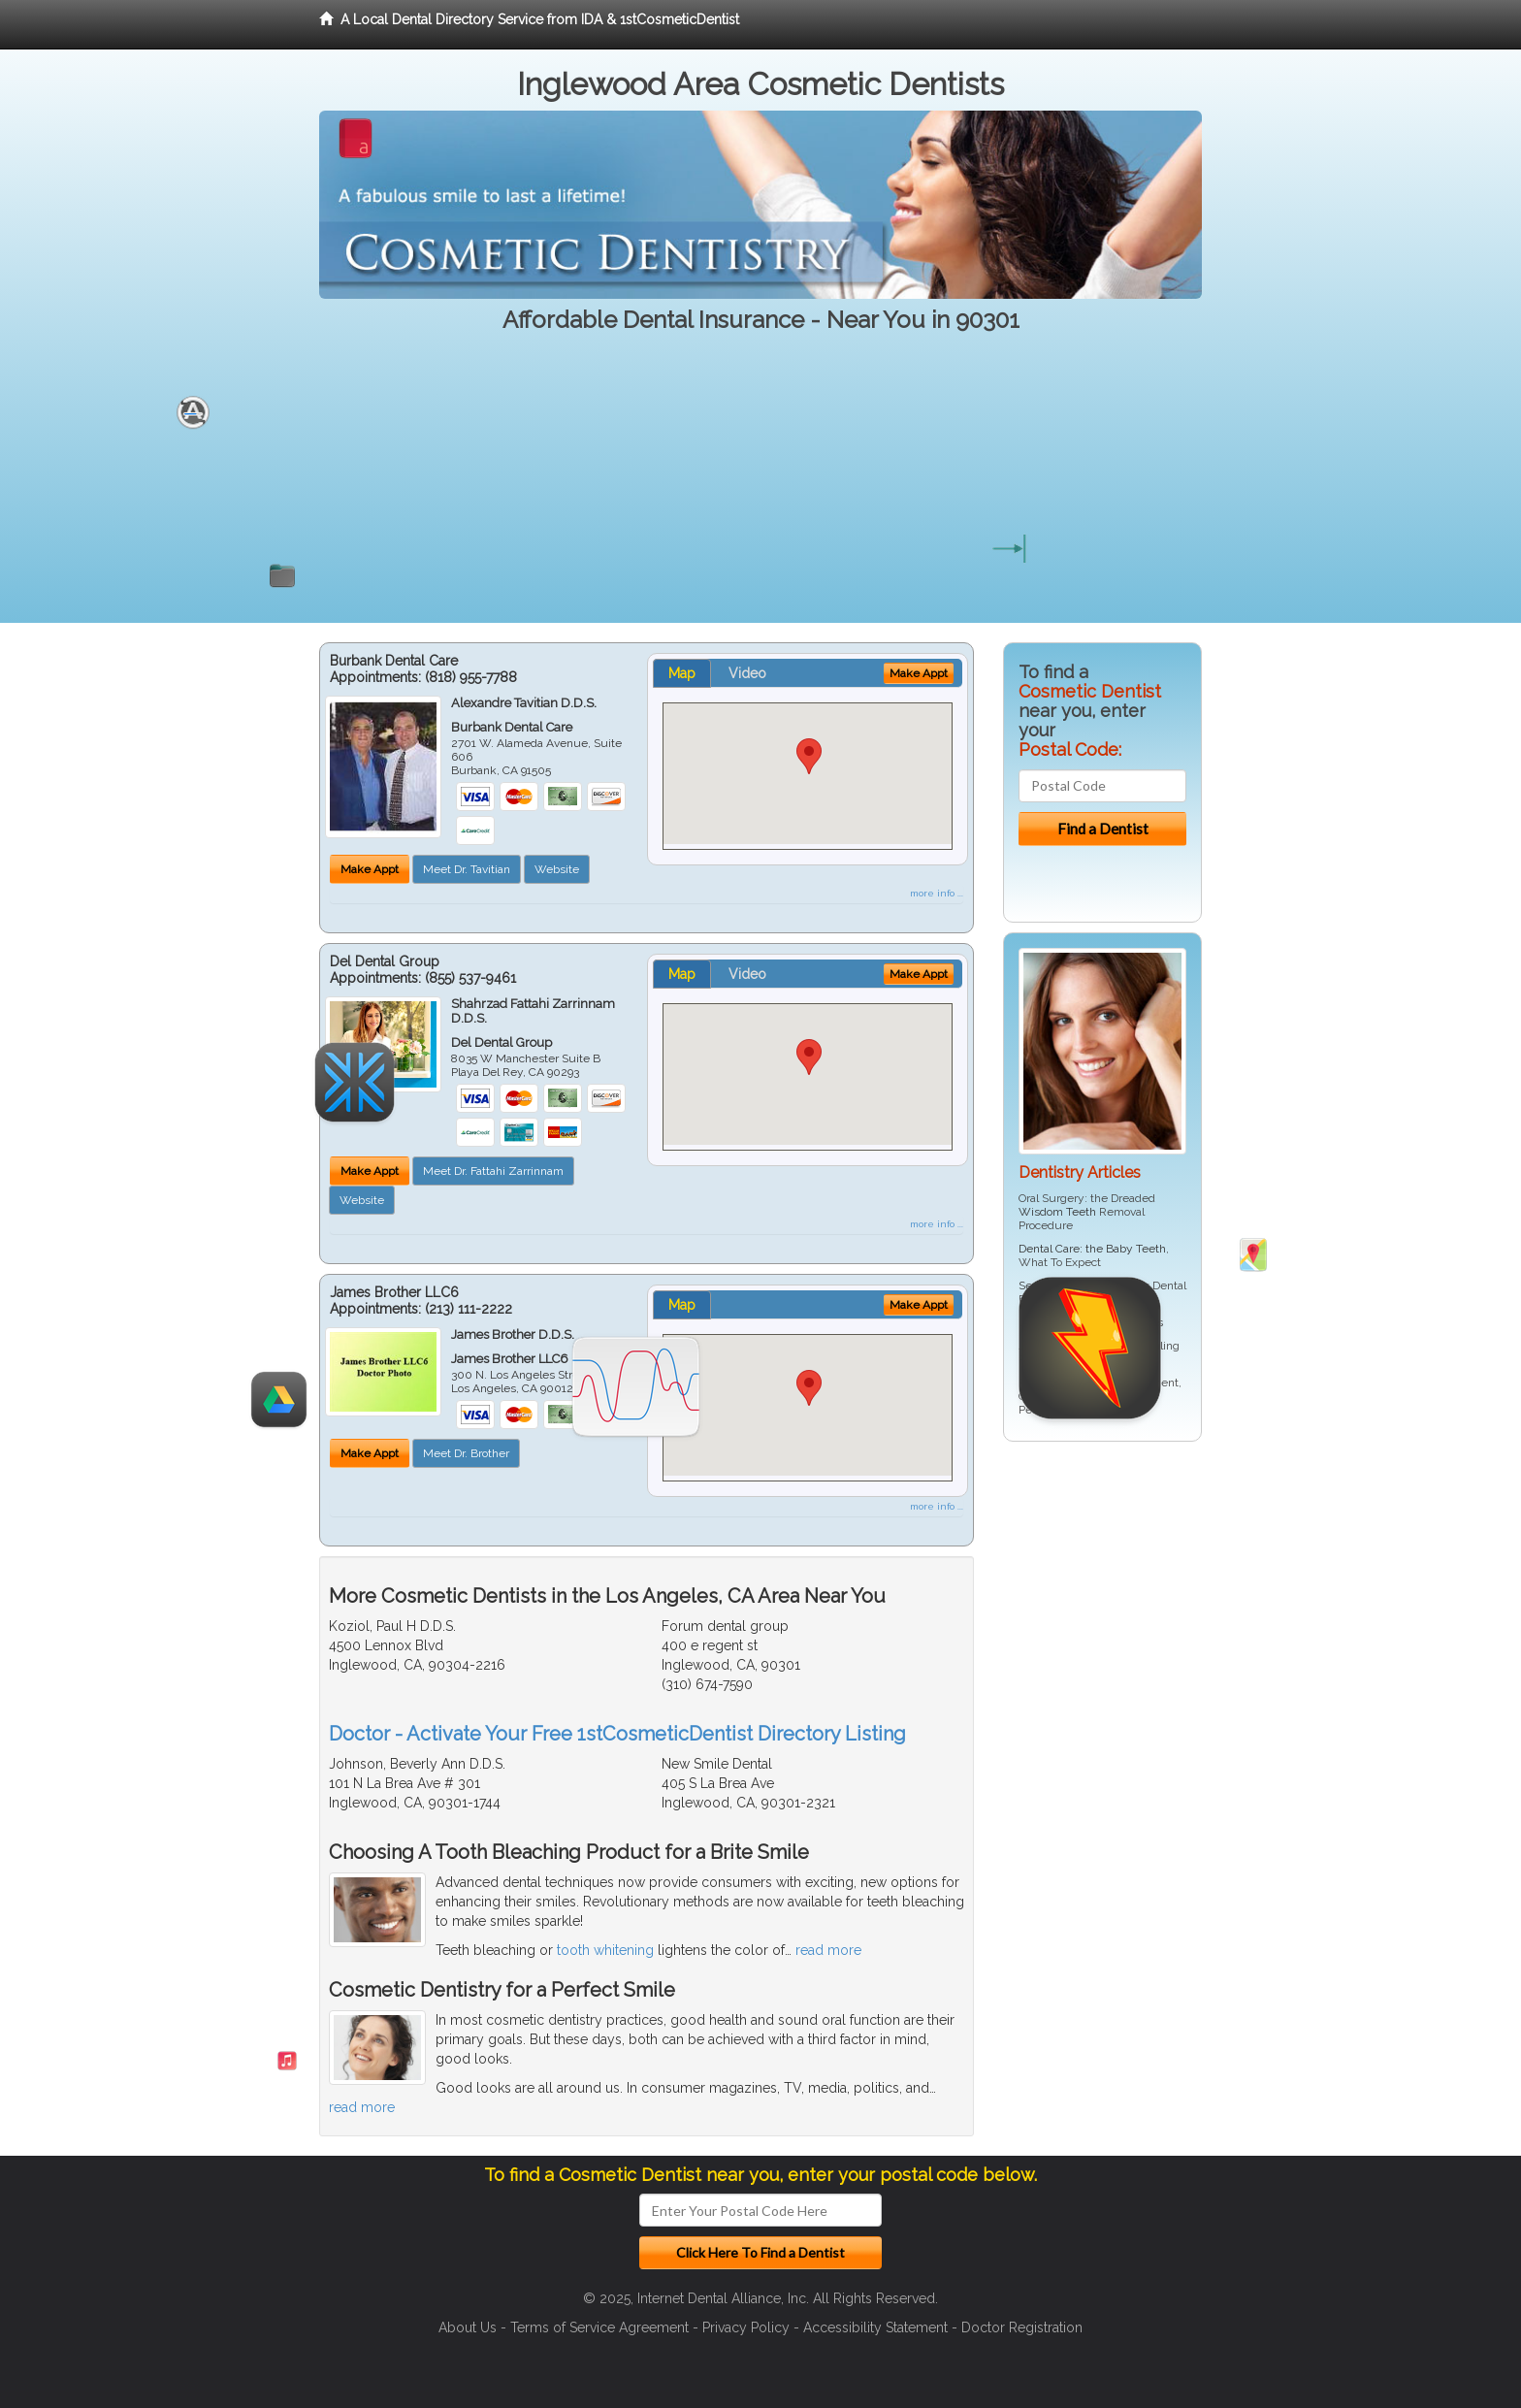 The width and height of the screenshot is (1521, 2408). I want to click on open Google Drive app, so click(278, 1399).